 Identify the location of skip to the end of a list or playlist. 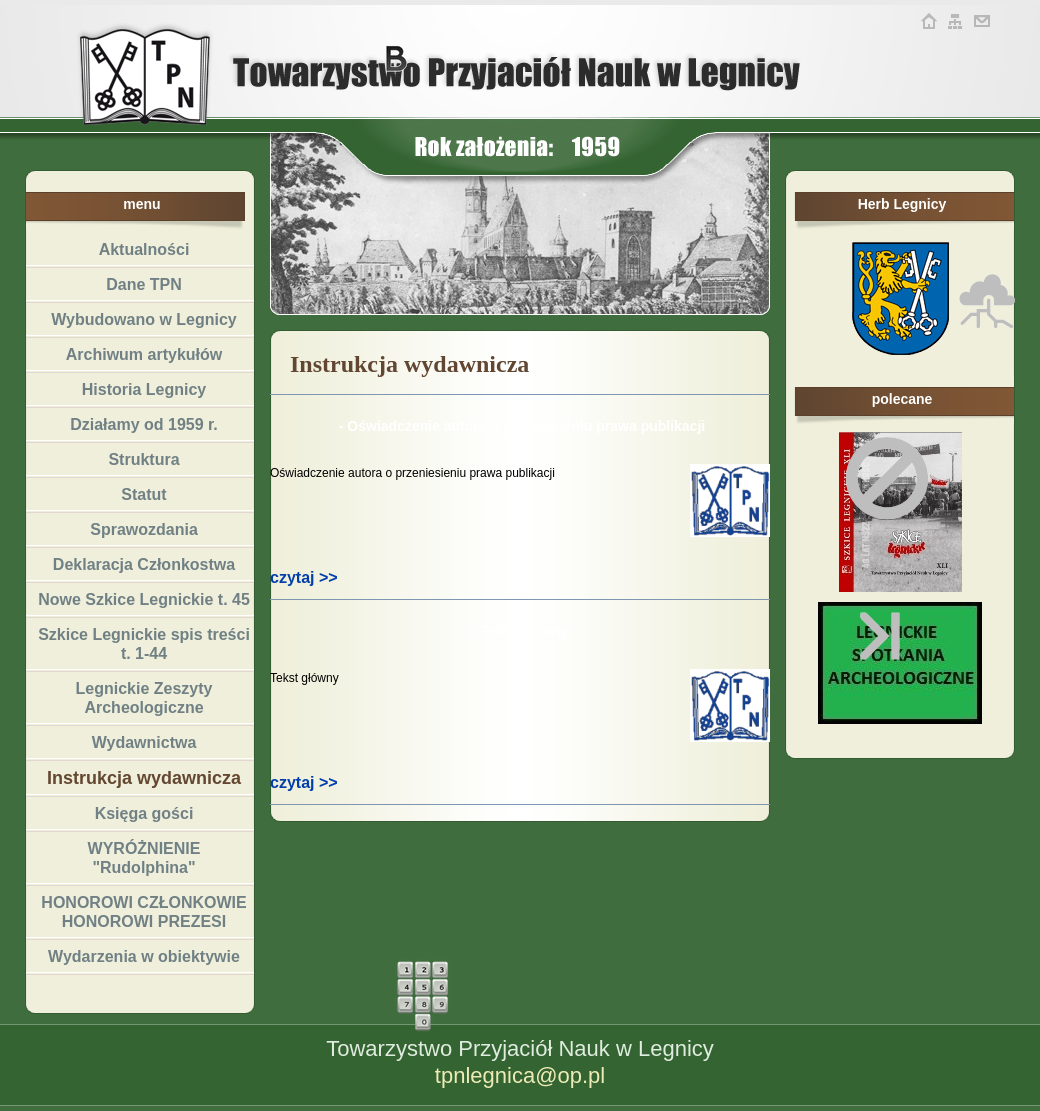
(880, 636).